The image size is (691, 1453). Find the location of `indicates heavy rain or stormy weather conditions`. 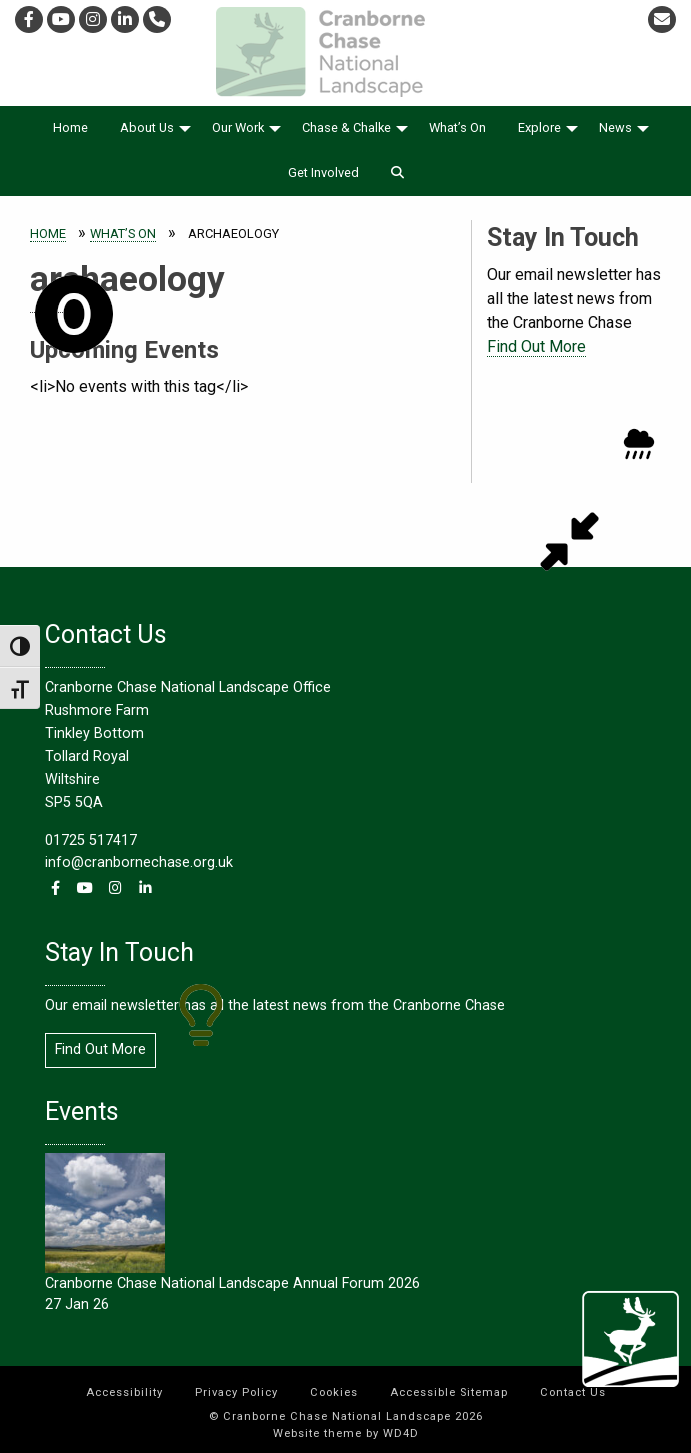

indicates heavy rain or stormy weather conditions is located at coordinates (639, 444).